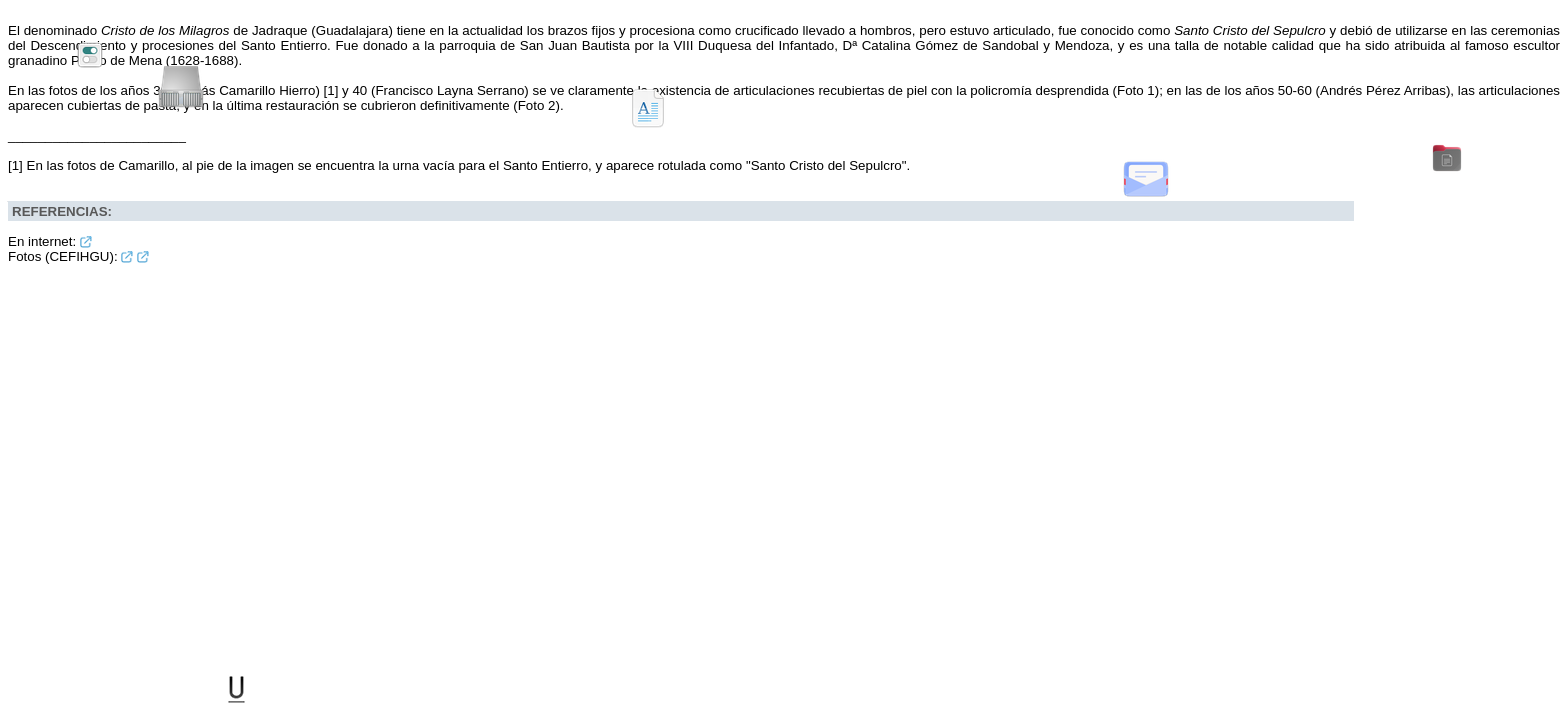 The width and height of the screenshot is (1568, 720). Describe the element at coordinates (236, 689) in the screenshot. I see `apply underline formatting to selected text` at that location.